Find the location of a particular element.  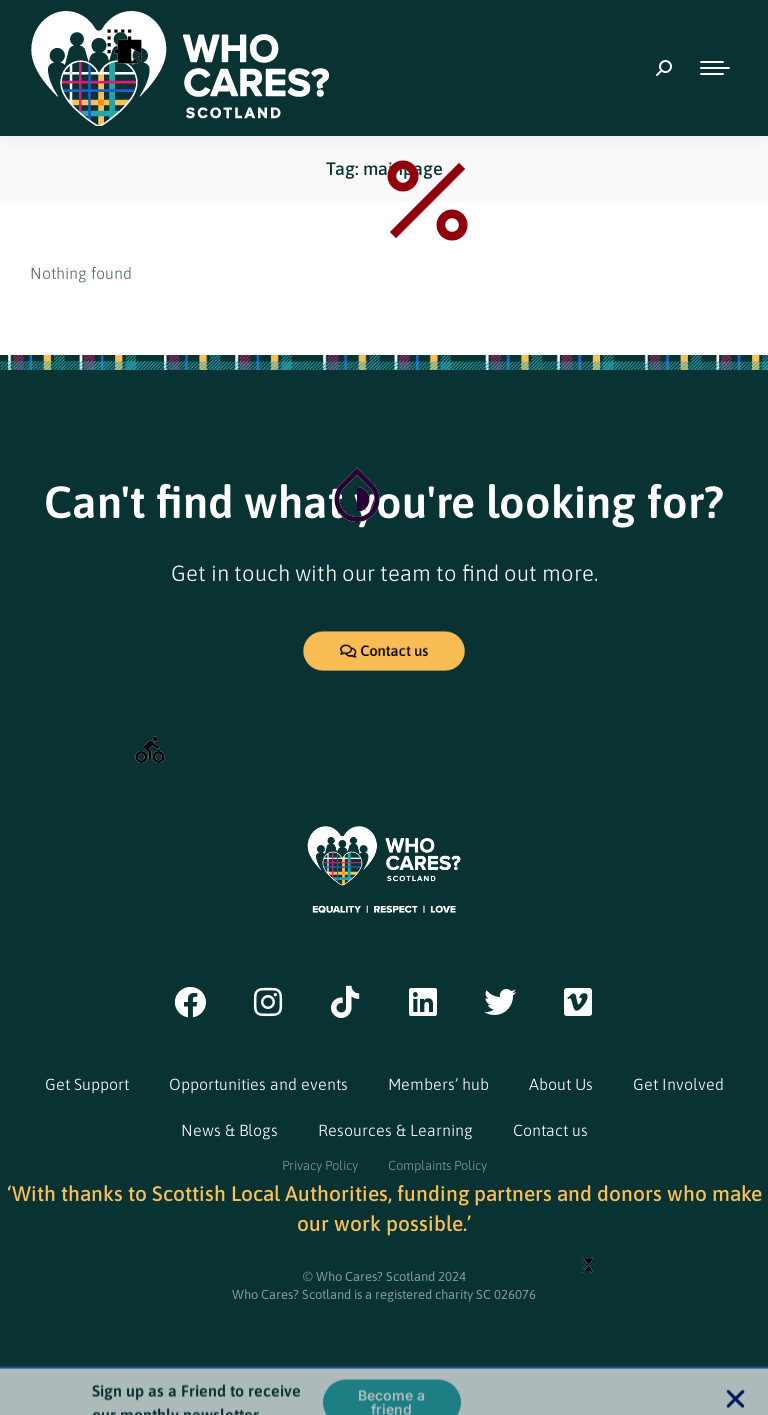

adjust color contrast settings is located at coordinates (357, 497).